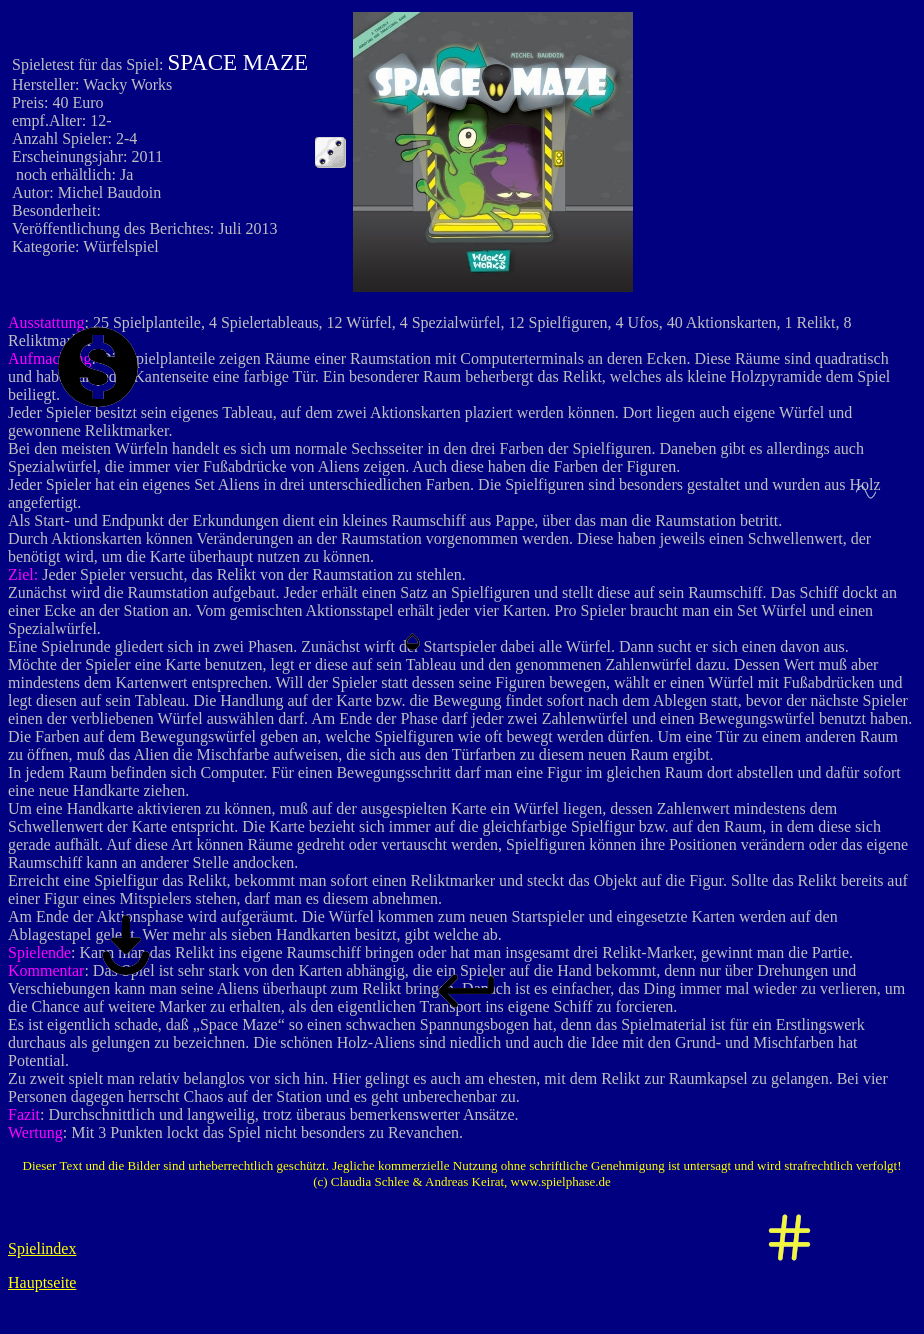  I want to click on view earnings or payment information, so click(98, 367).